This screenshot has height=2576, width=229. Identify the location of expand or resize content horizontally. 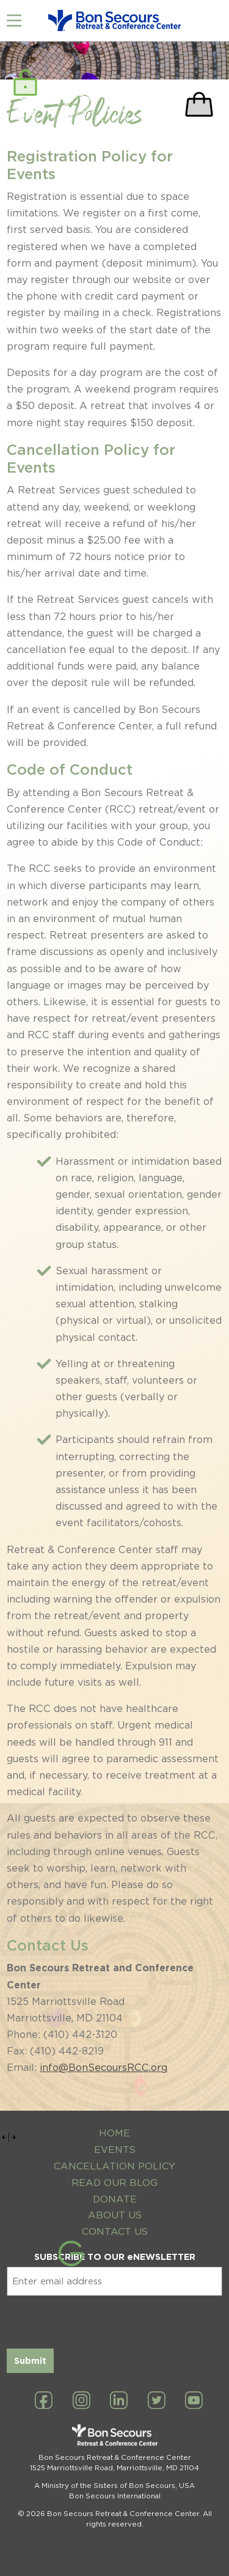
(9, 2137).